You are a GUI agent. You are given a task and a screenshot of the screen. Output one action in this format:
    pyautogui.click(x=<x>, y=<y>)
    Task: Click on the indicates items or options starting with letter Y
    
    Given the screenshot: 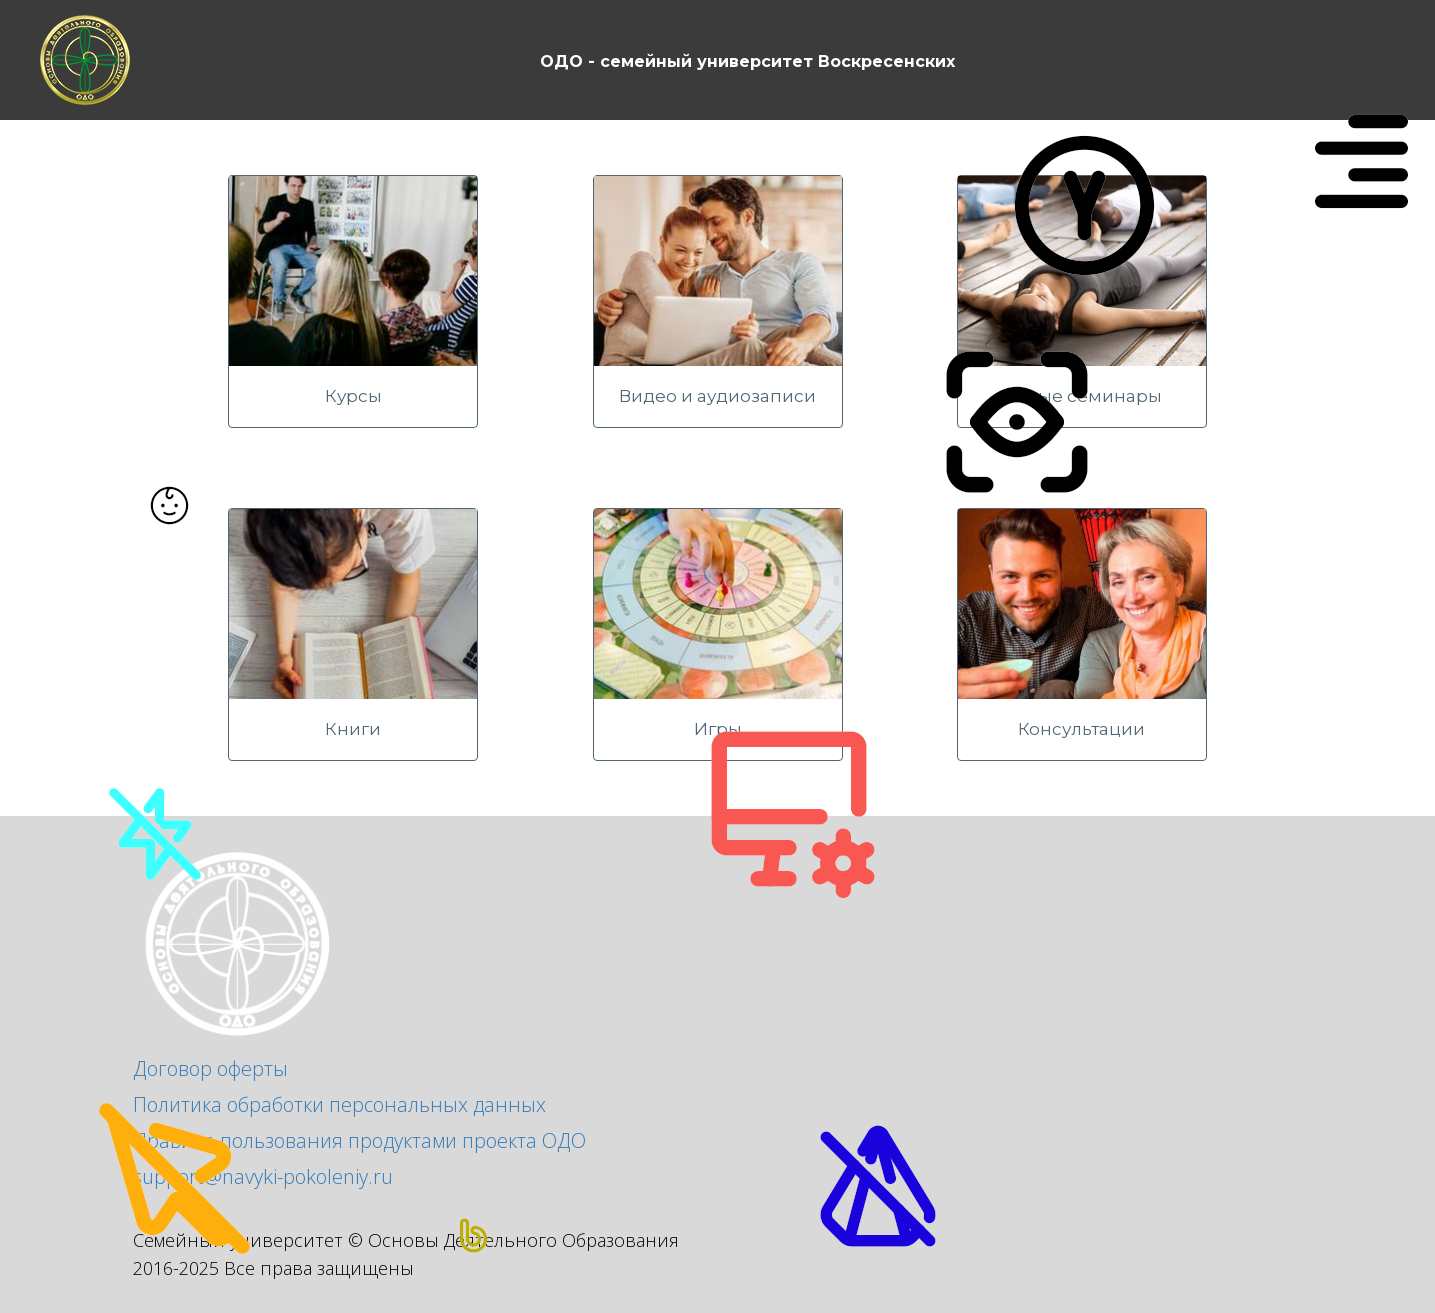 What is the action you would take?
    pyautogui.click(x=1084, y=205)
    